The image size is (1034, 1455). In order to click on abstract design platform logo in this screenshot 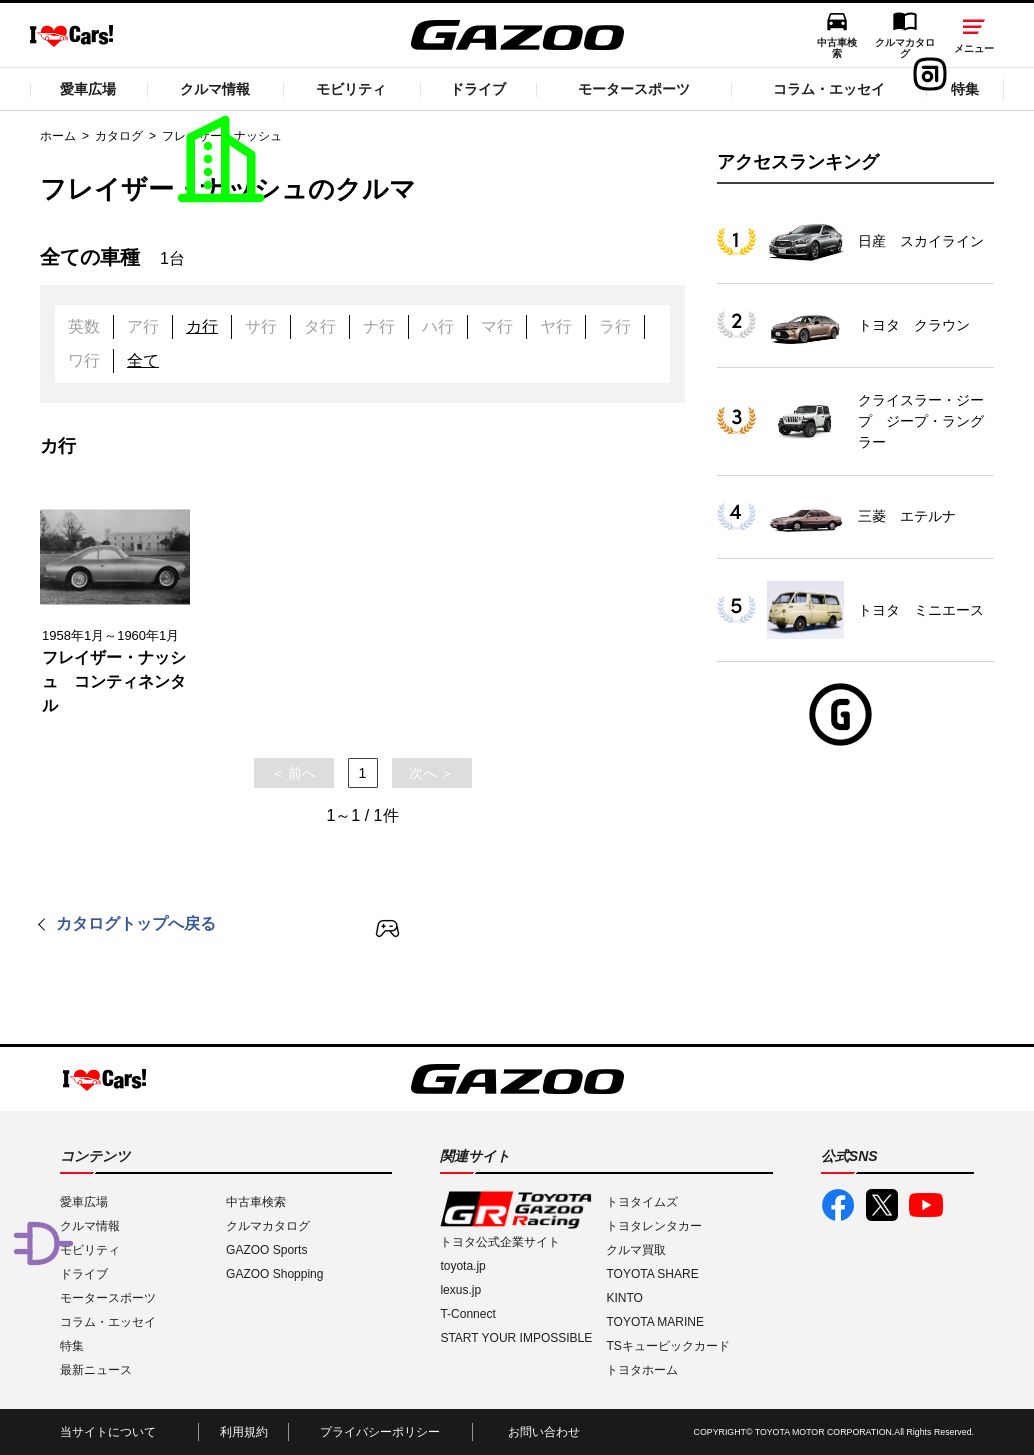, I will do `click(930, 74)`.